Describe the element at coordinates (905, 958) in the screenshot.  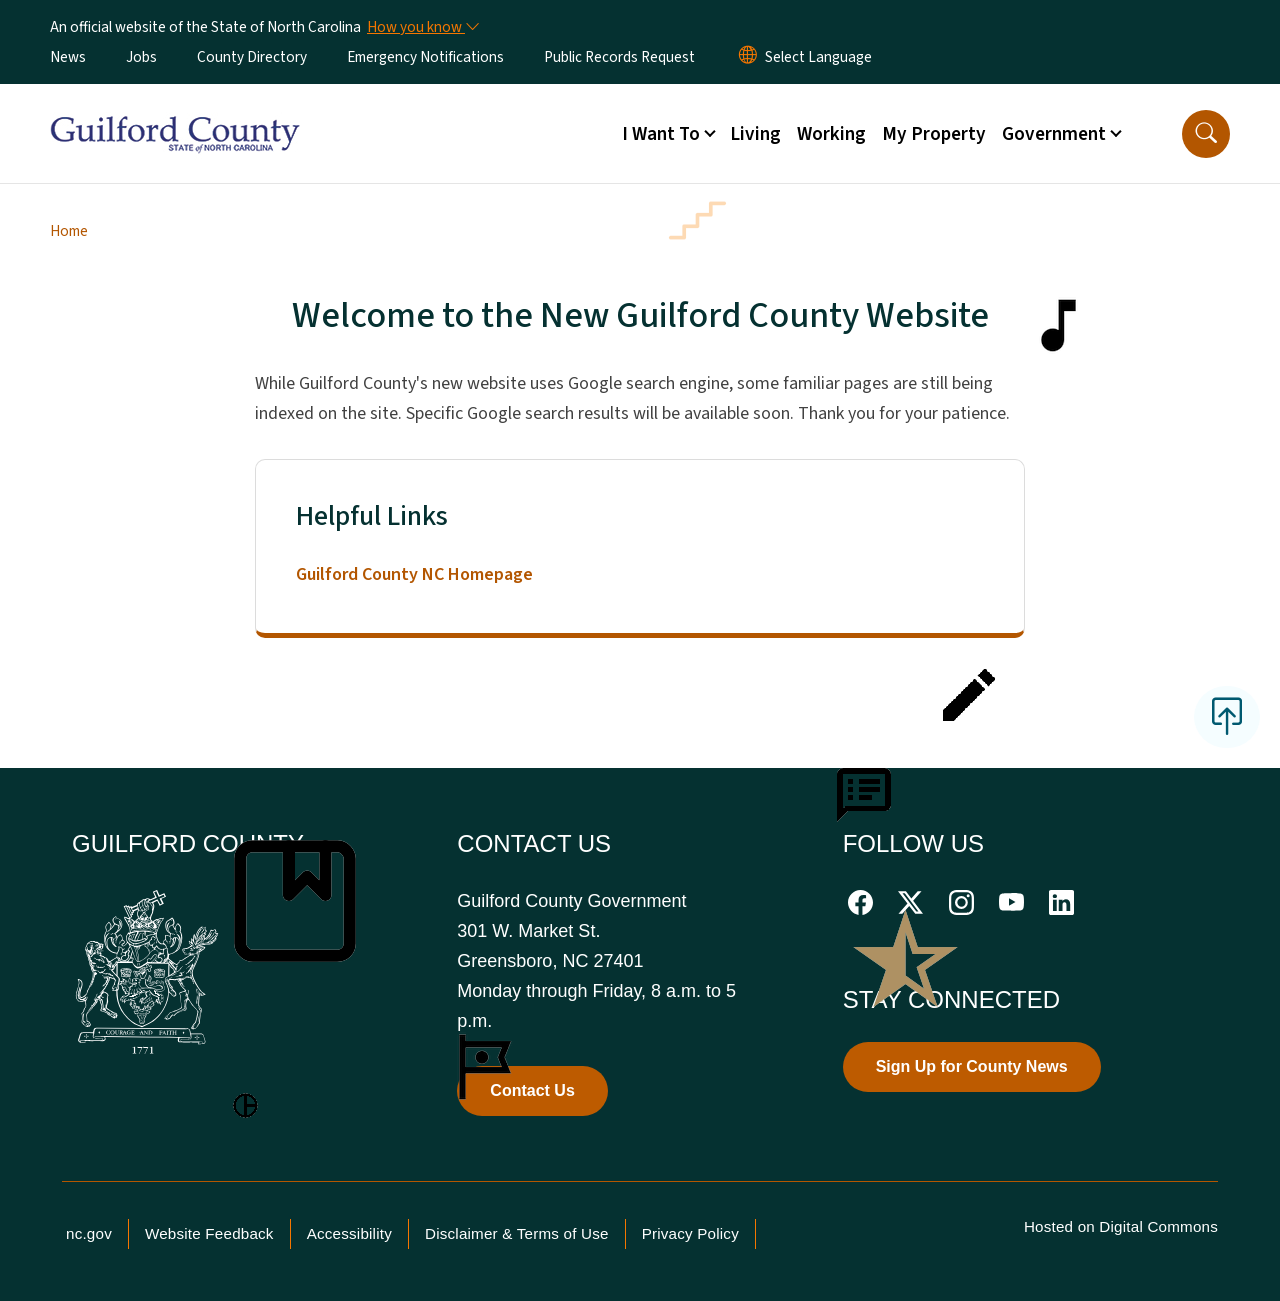
I see `indicates a partial or half rating` at that location.